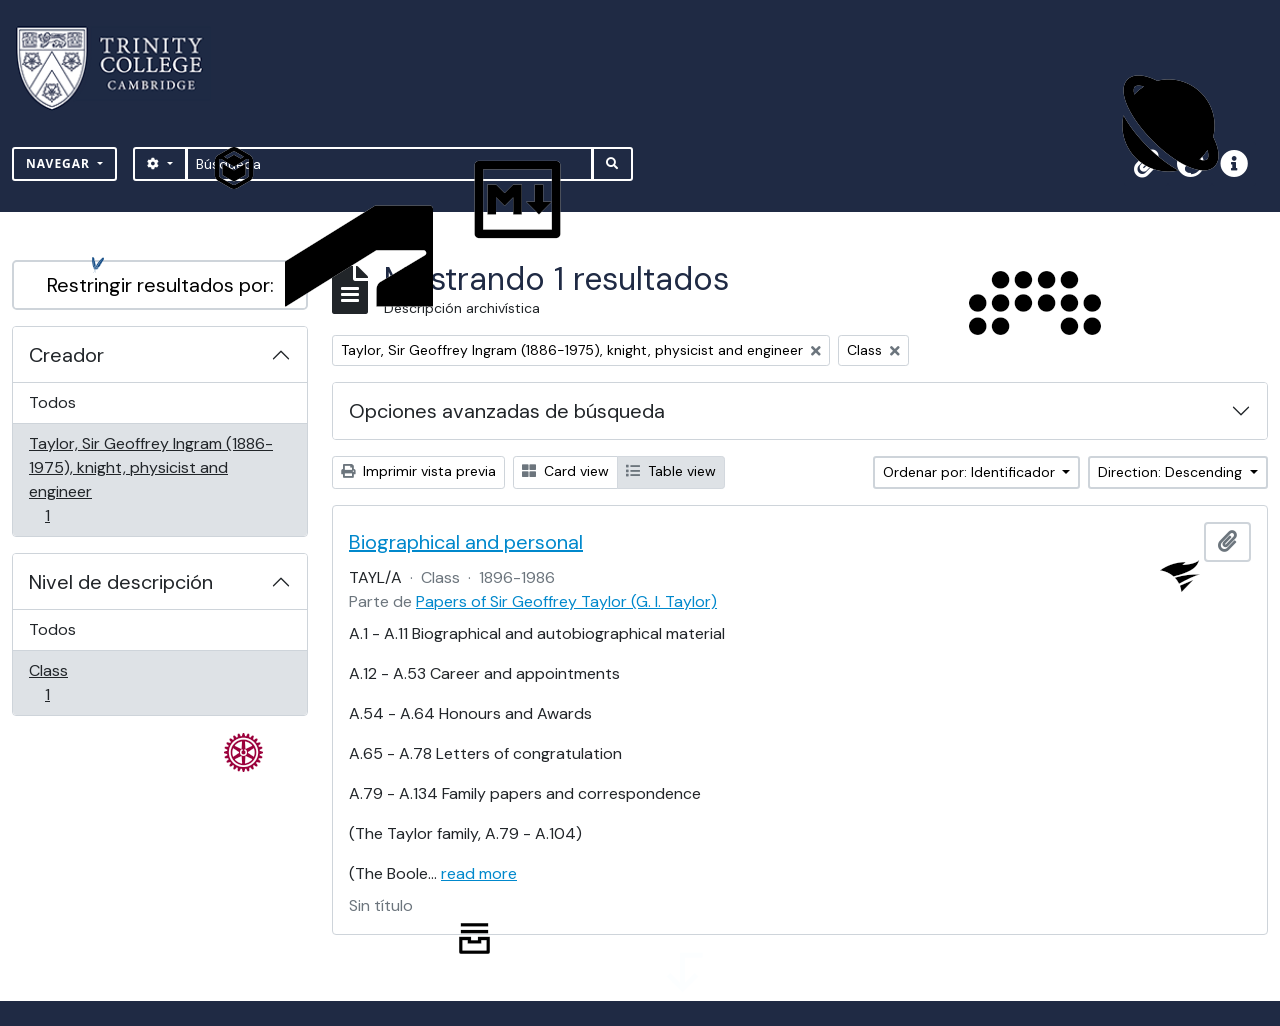 Image resolution: width=1280 pixels, height=1026 pixels. Describe the element at coordinates (243, 752) in the screenshot. I see `Rotary International organization logo` at that location.